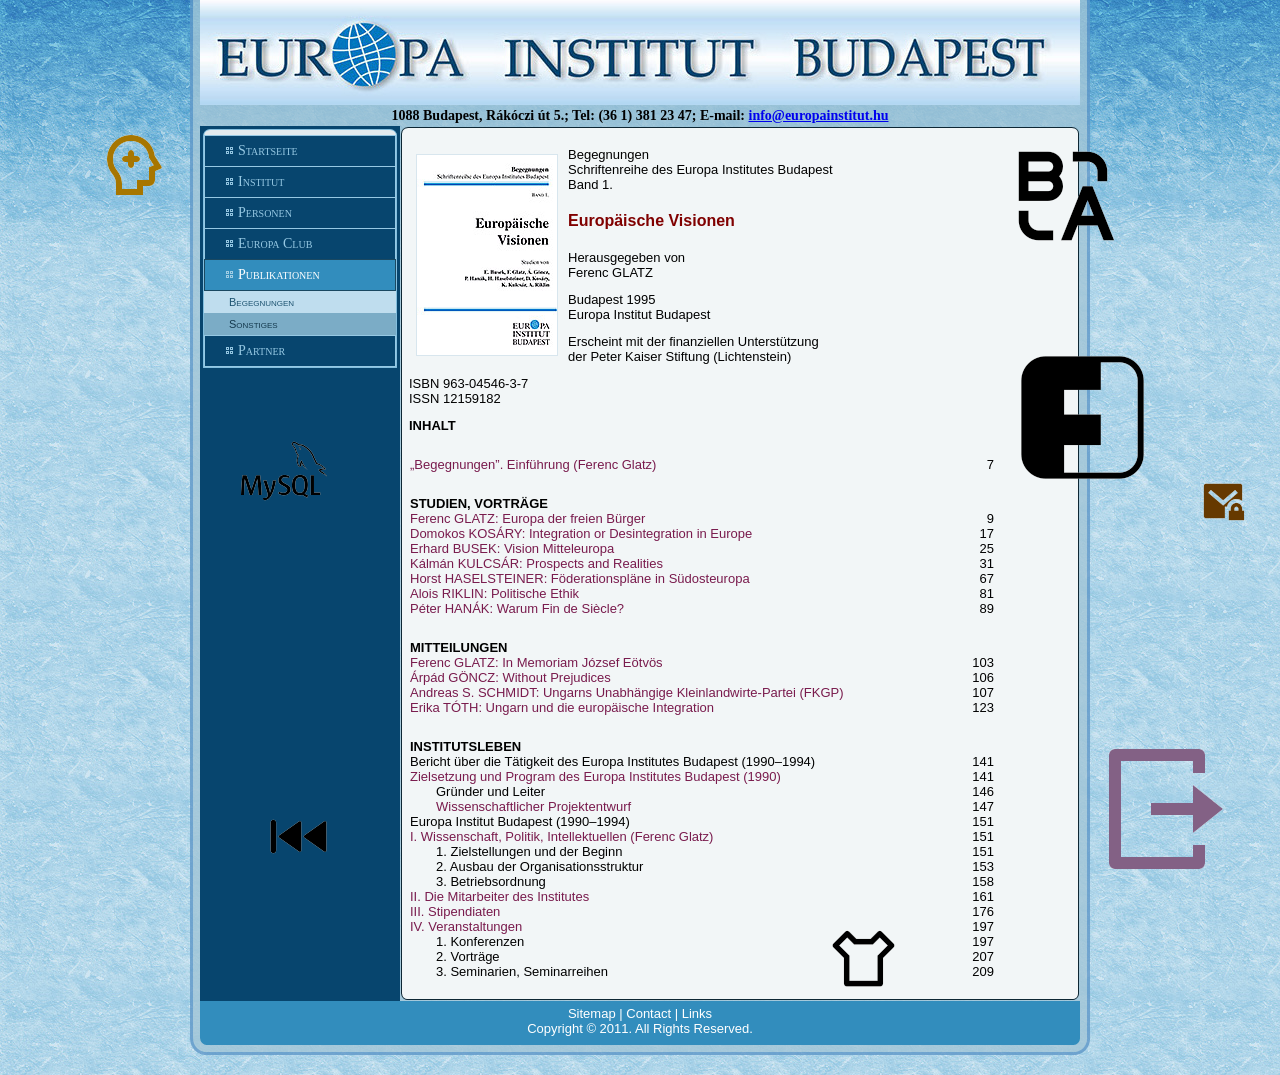 The image size is (1280, 1075). What do you see at coordinates (1082, 417) in the screenshot?
I see `open the Friendica app` at bounding box center [1082, 417].